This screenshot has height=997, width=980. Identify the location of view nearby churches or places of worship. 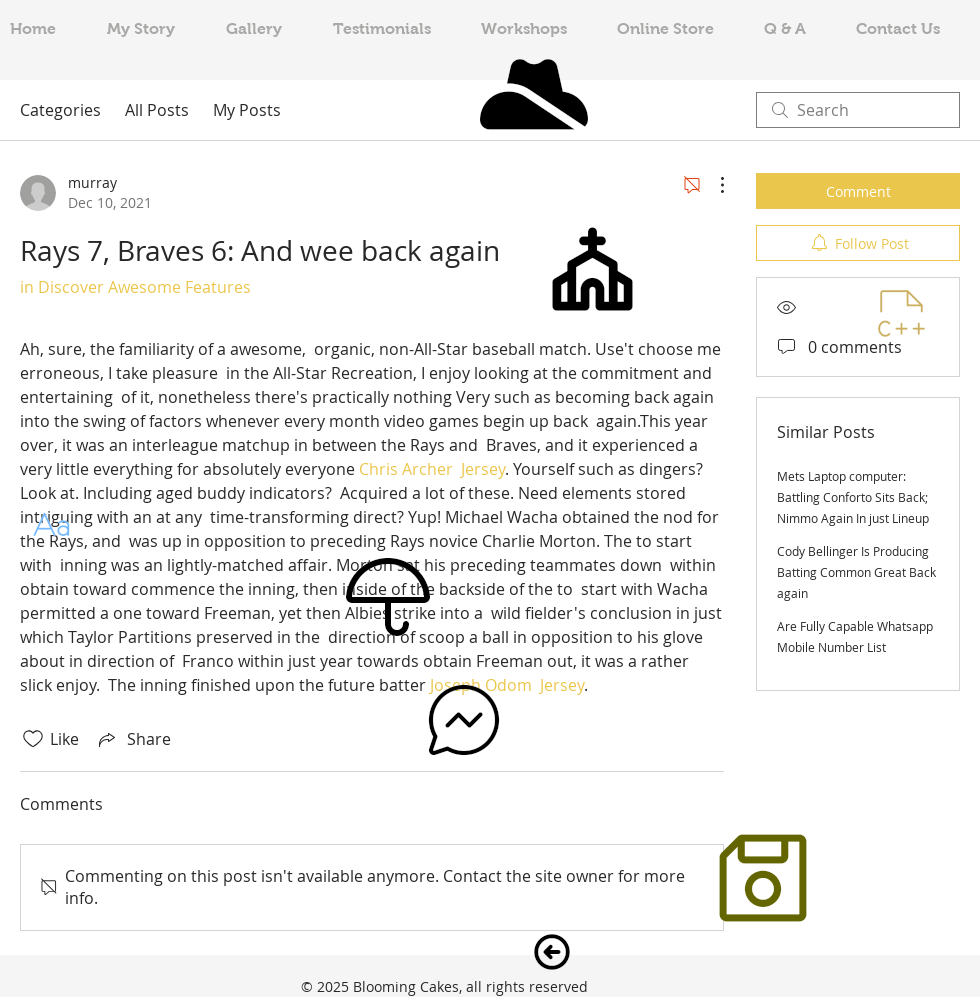
(592, 273).